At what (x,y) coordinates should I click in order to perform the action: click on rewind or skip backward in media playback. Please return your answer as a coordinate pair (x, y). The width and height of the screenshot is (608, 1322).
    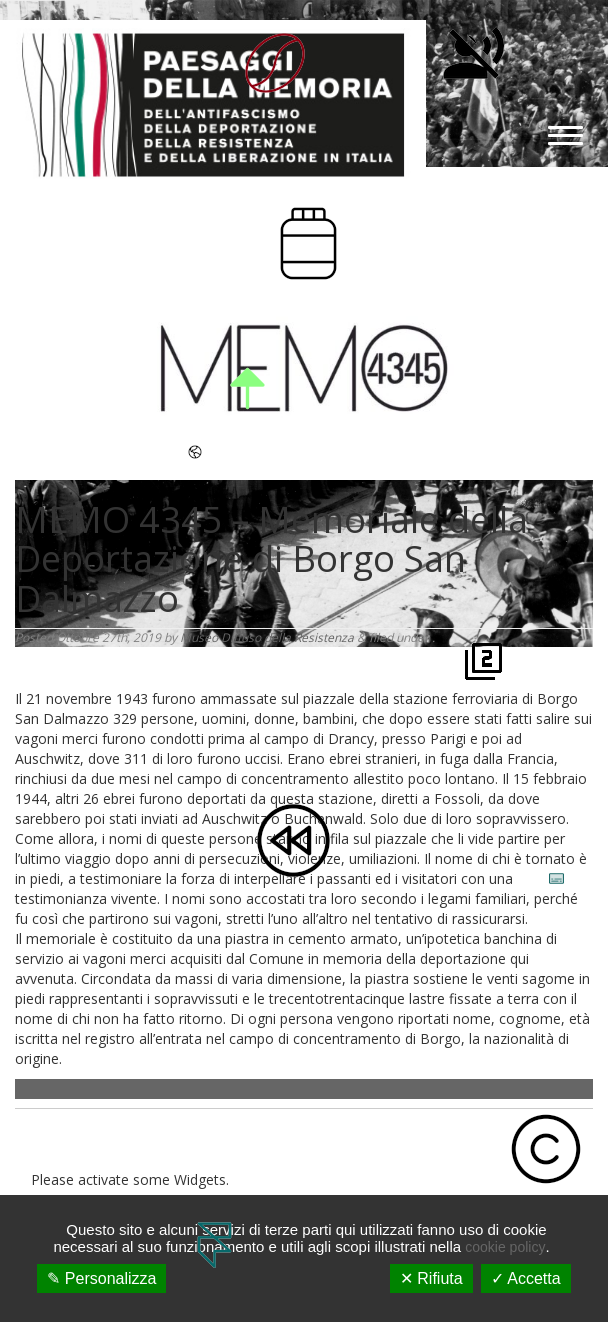
    Looking at the image, I should click on (293, 840).